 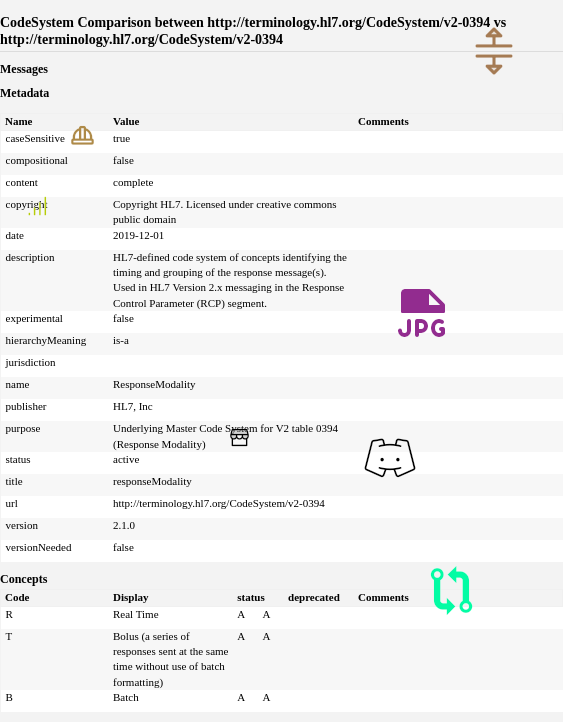 What do you see at coordinates (82, 136) in the screenshot?
I see `access construction or work site settings` at bounding box center [82, 136].